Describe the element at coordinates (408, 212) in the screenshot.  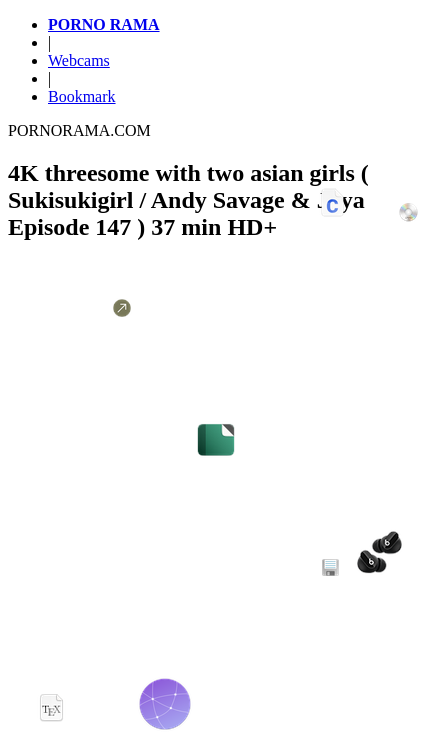
I see `access DVD-RW drive or disc contents` at that location.